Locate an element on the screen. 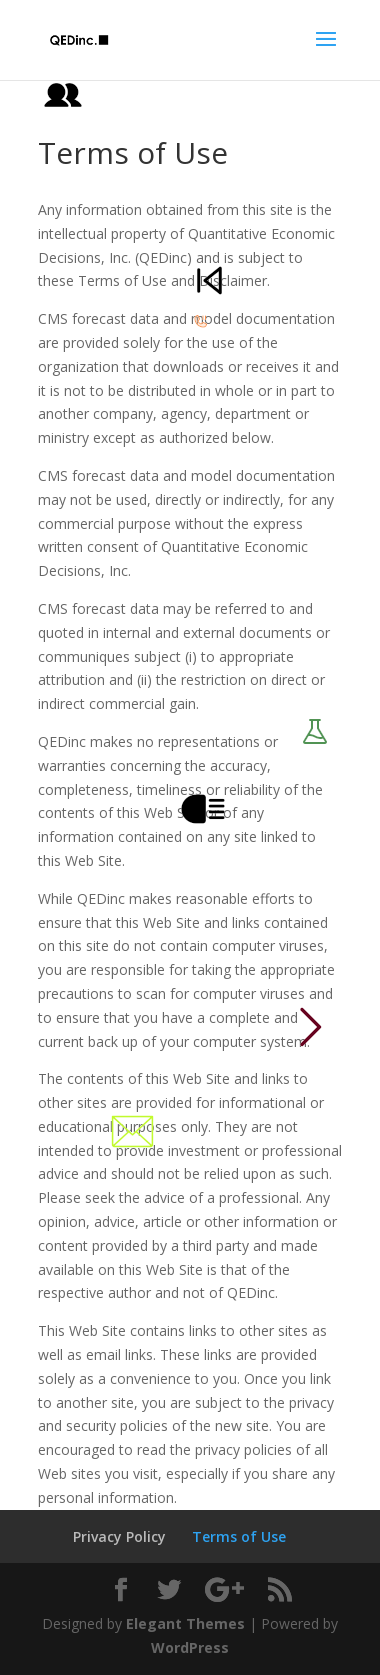 Image resolution: width=380 pixels, height=1675 pixels. open your inbox is located at coordinates (132, 1131).